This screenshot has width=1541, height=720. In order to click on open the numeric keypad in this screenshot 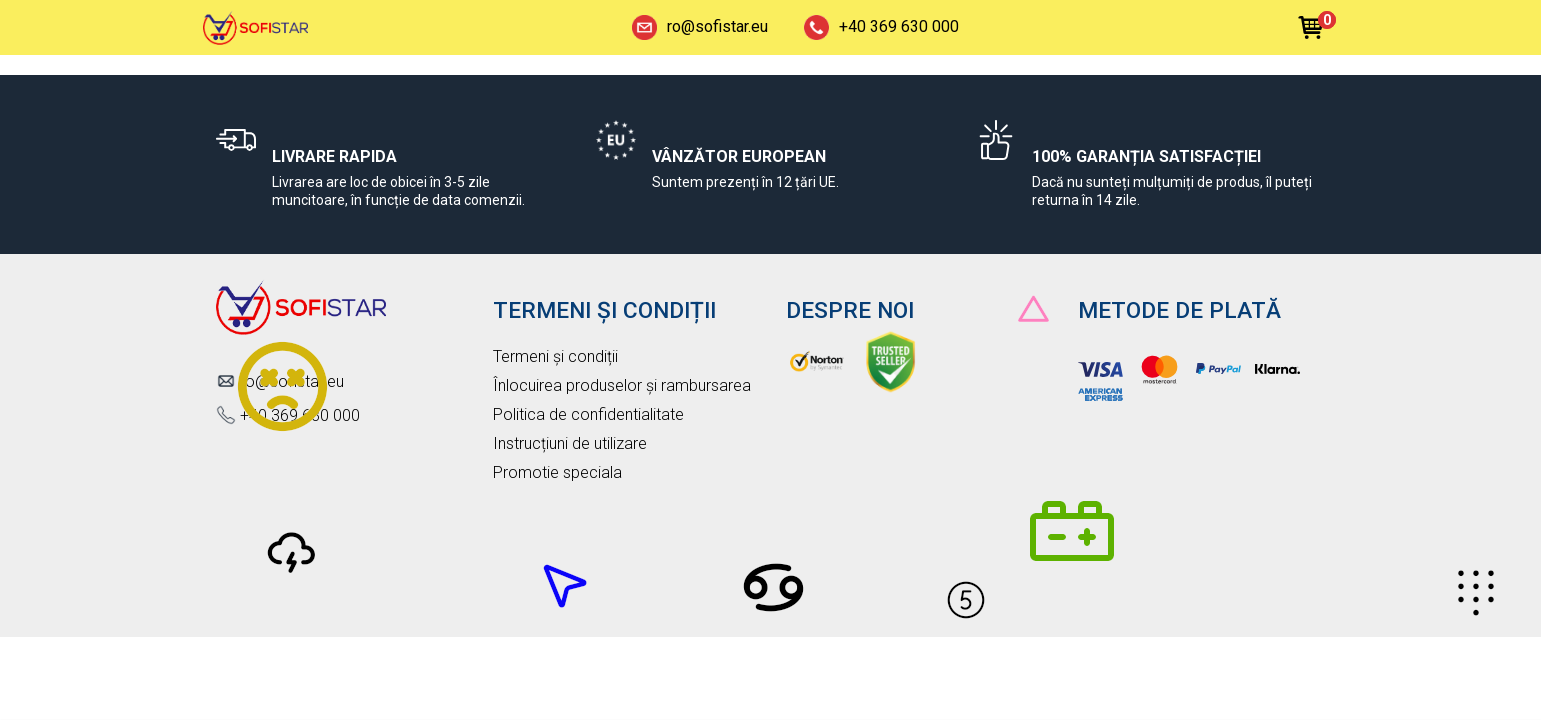, I will do `click(1476, 592)`.